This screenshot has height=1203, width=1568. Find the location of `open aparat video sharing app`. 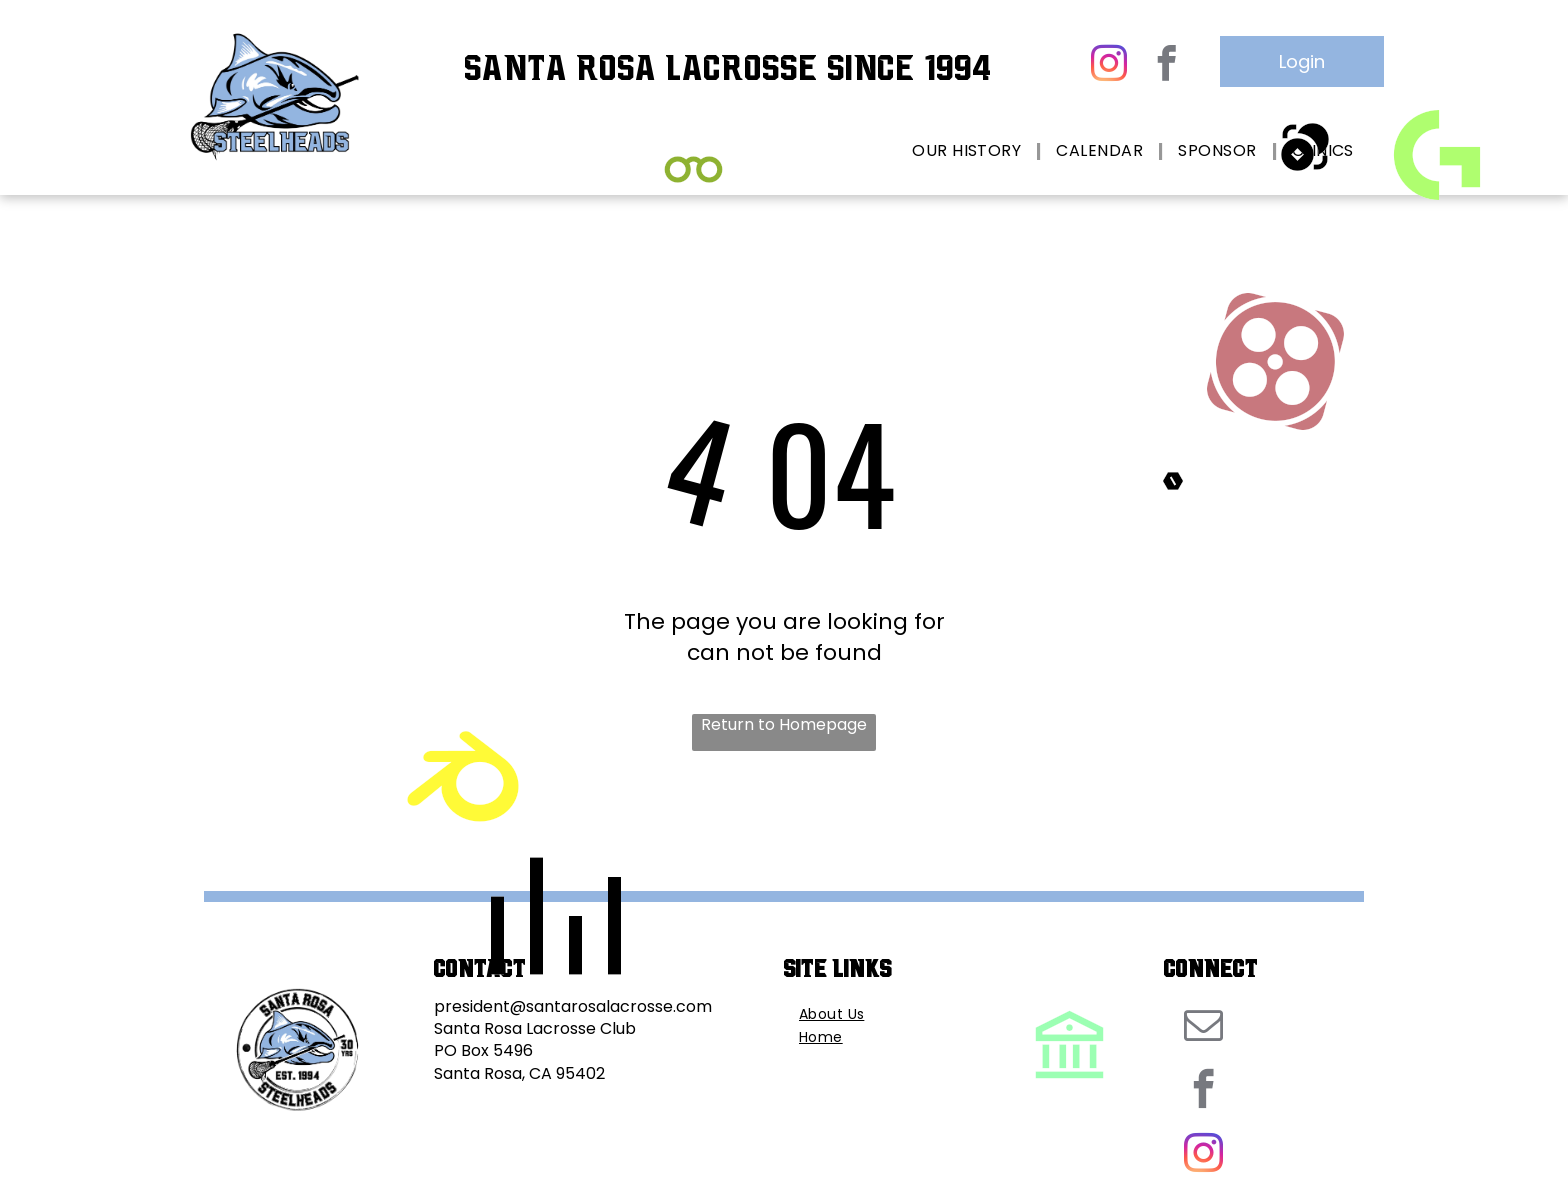

open aparat video sharing app is located at coordinates (1275, 361).